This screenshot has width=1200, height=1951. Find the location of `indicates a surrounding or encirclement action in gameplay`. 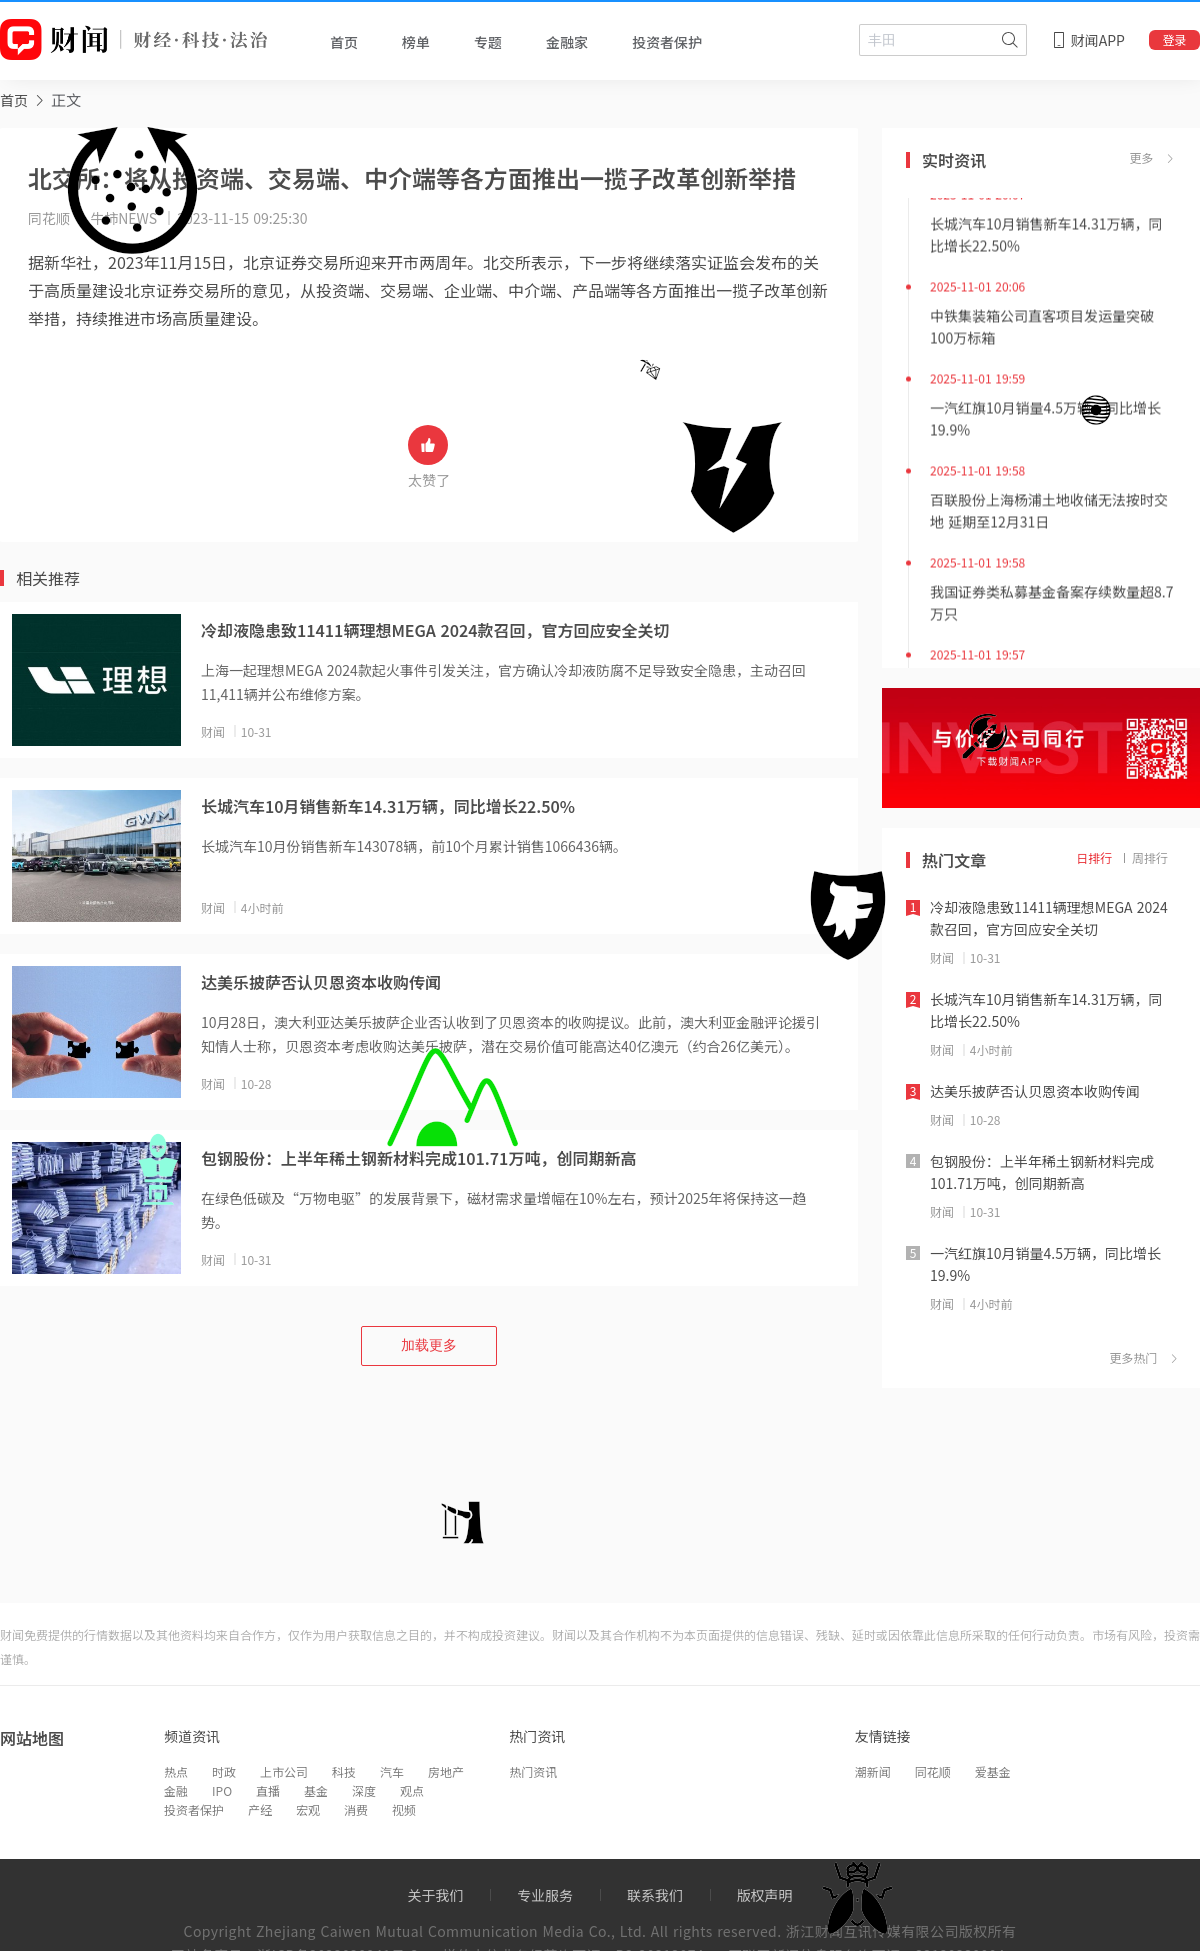

indicates a surrounding or encirclement action in gameplay is located at coordinates (132, 189).